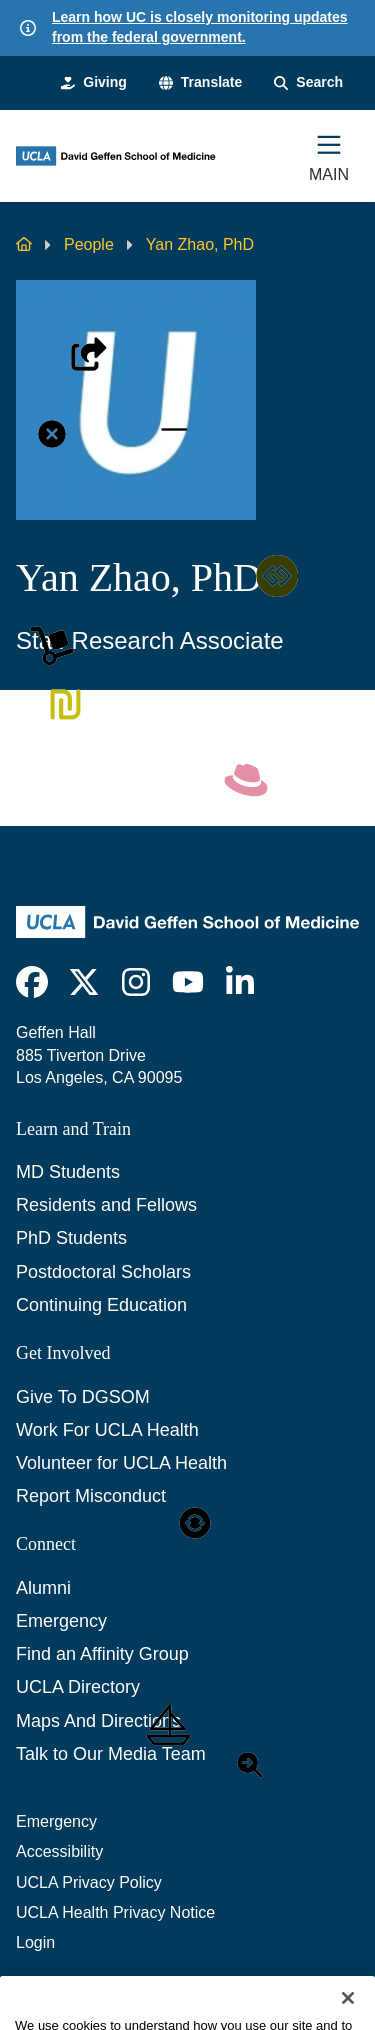  What do you see at coordinates (246, 780) in the screenshot?
I see `Red Hat logo` at bounding box center [246, 780].